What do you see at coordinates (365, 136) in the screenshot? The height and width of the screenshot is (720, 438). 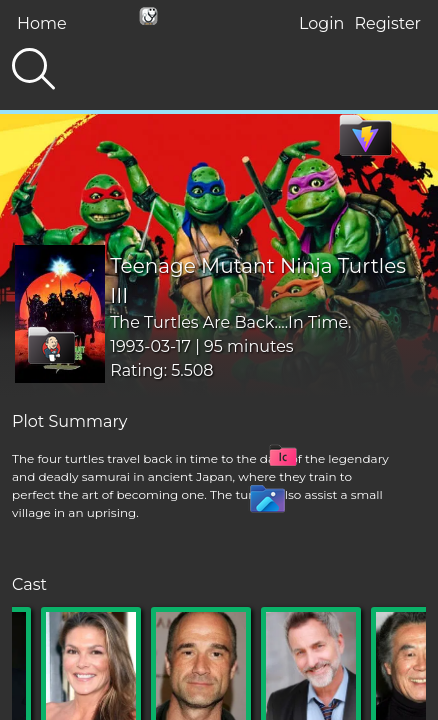 I see `open vite project folder` at bounding box center [365, 136].